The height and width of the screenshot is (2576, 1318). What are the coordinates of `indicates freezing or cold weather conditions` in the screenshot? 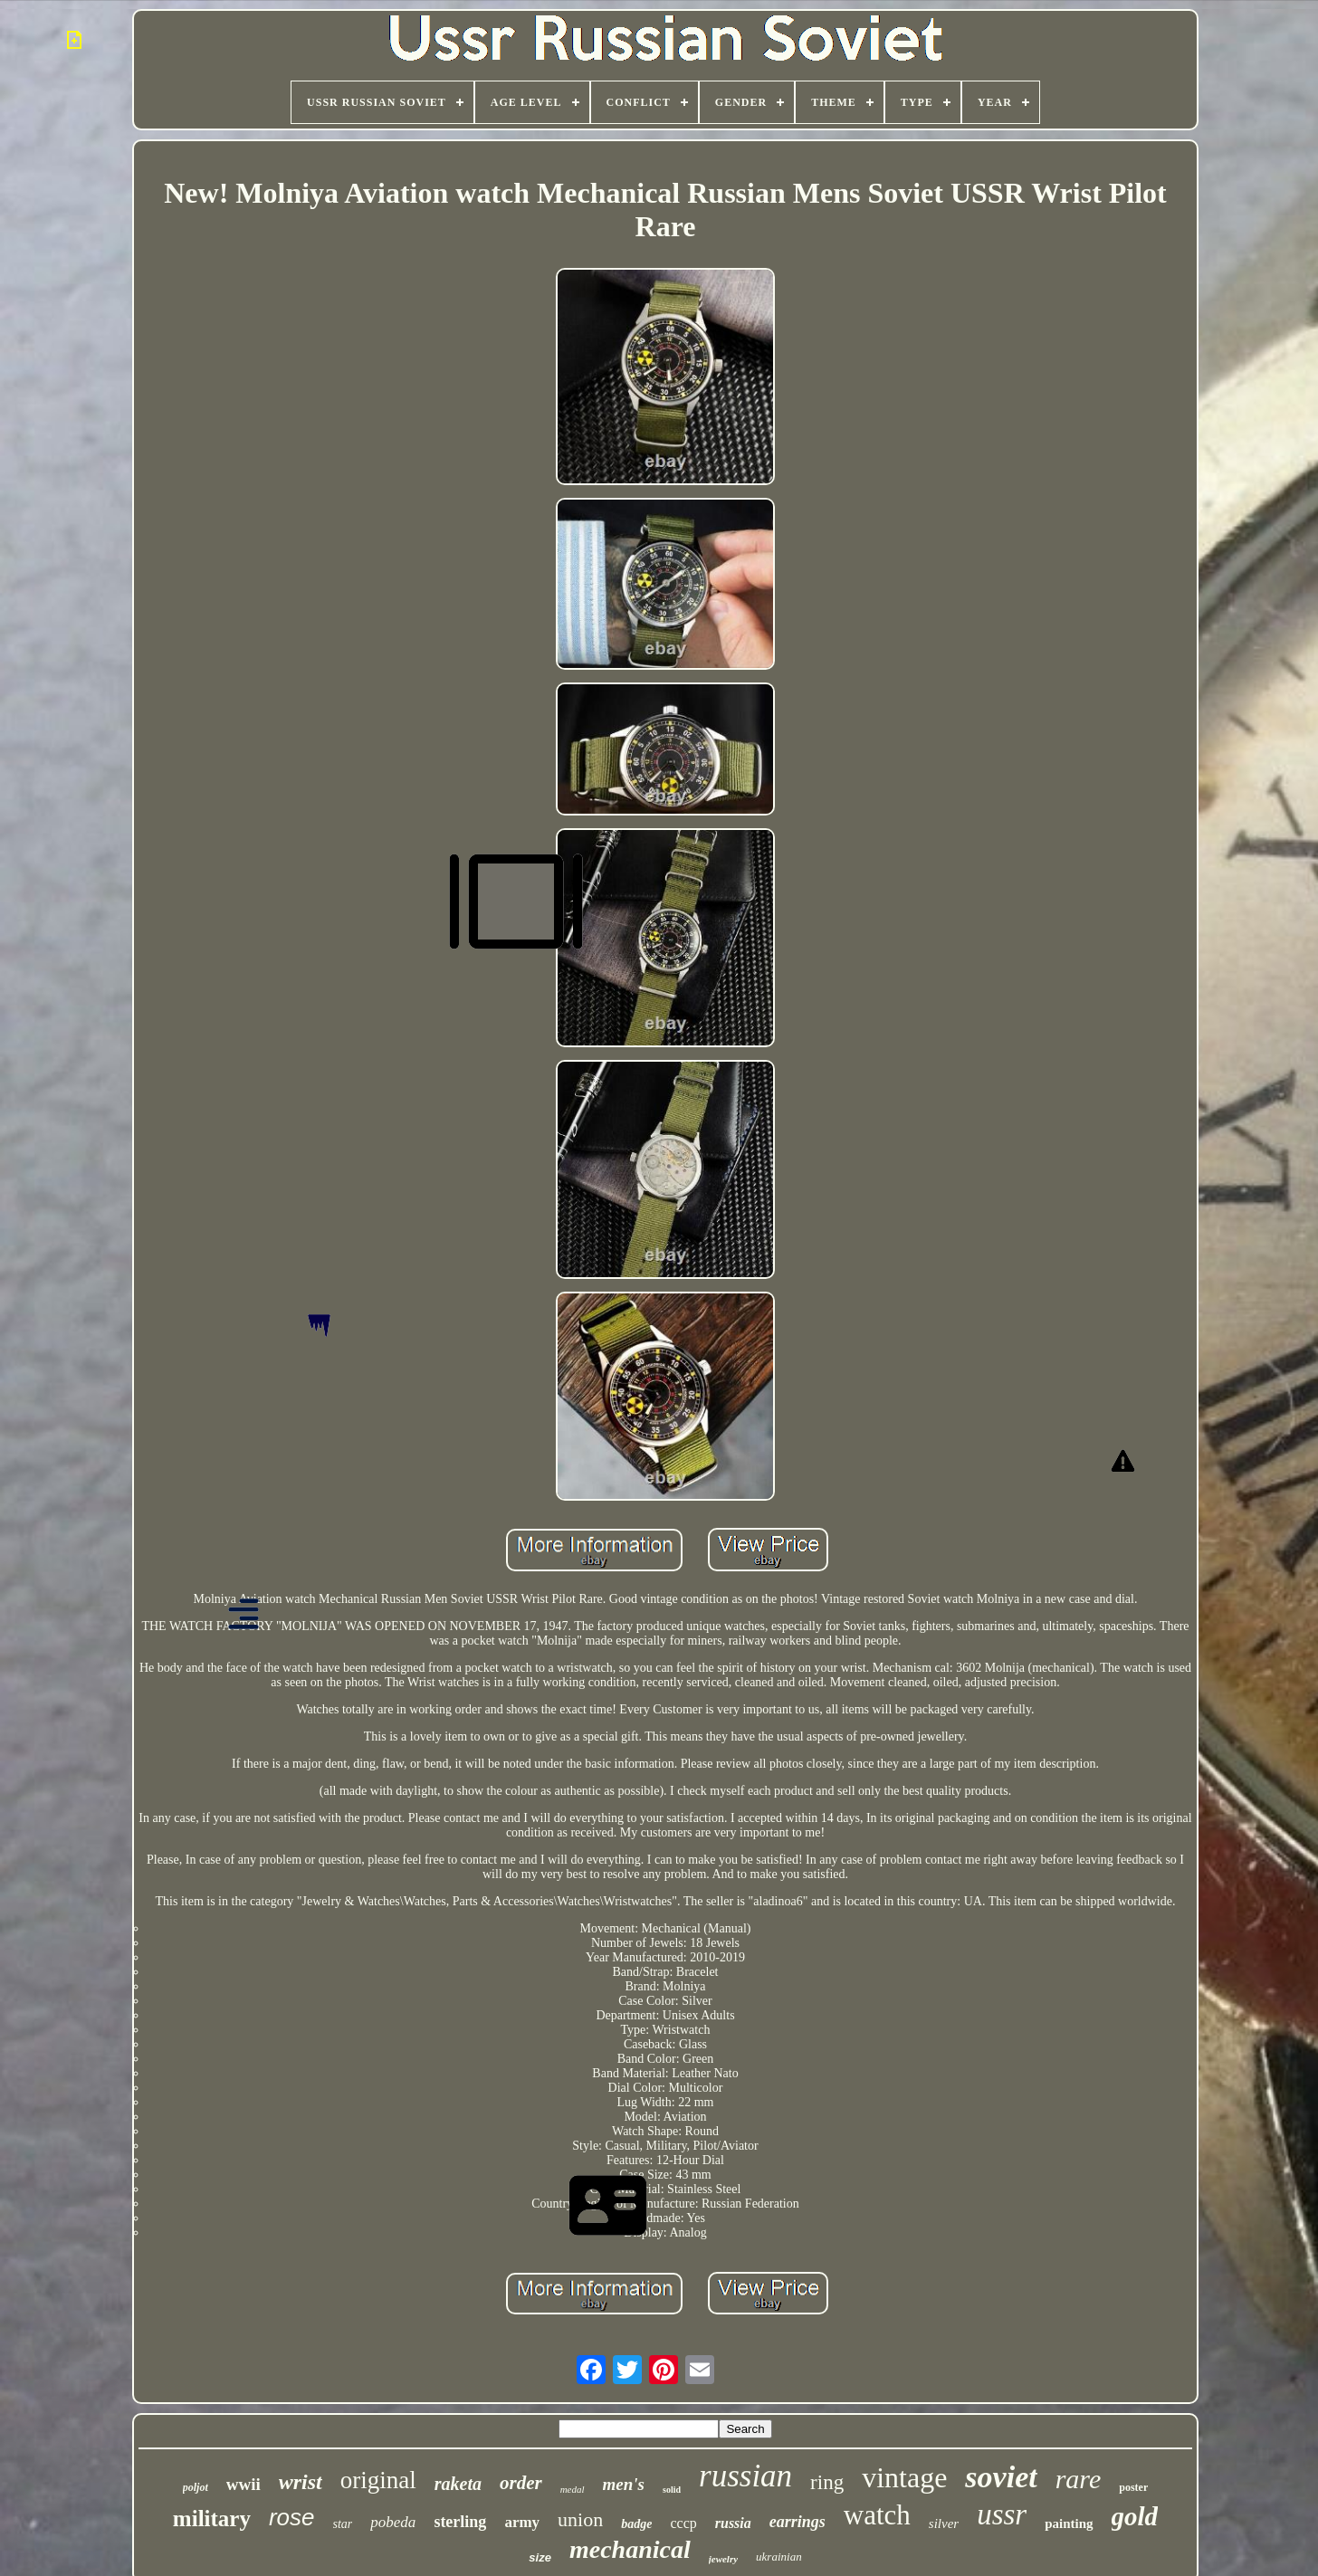 It's located at (319, 1325).